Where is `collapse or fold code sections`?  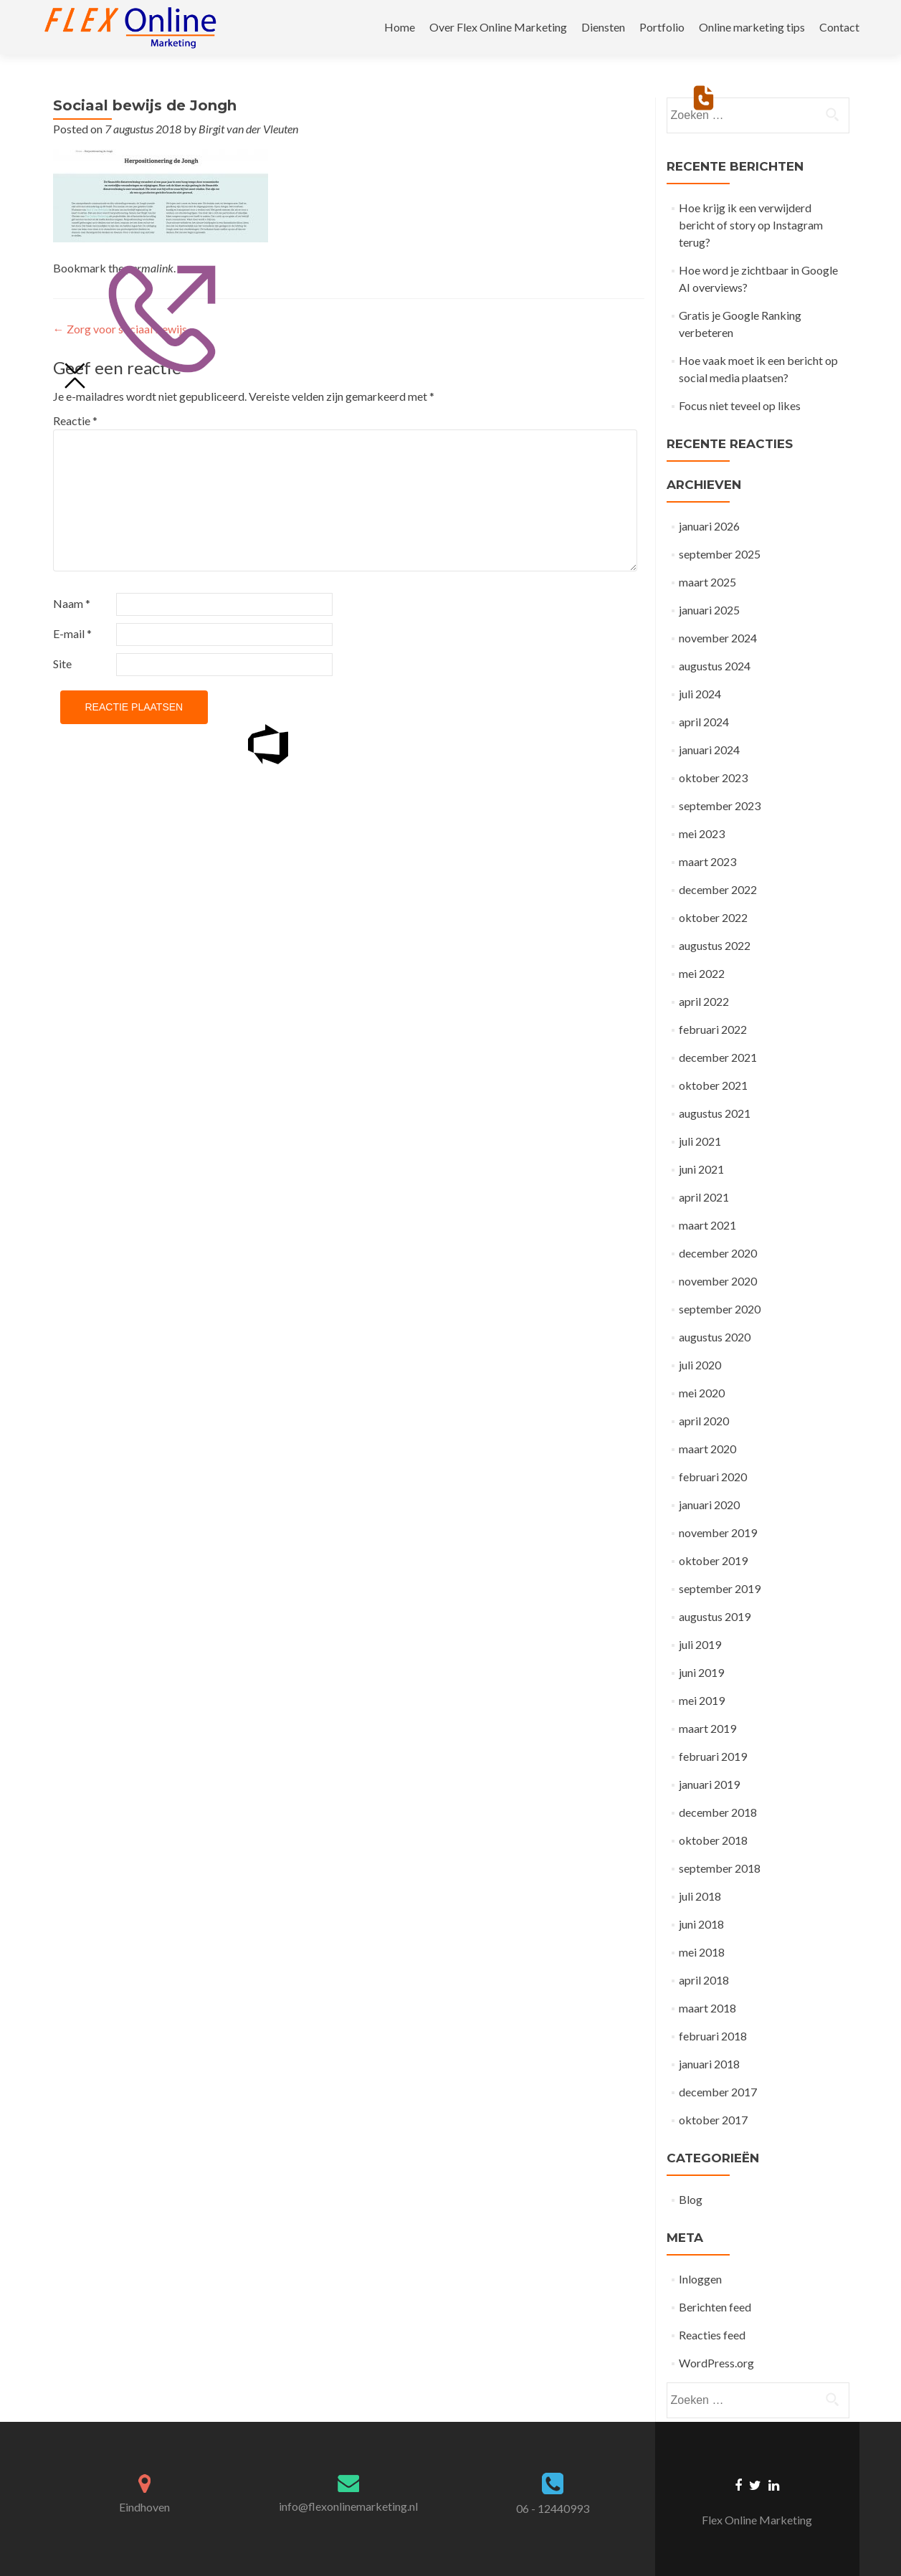
collapse or fold code sections is located at coordinates (75, 375).